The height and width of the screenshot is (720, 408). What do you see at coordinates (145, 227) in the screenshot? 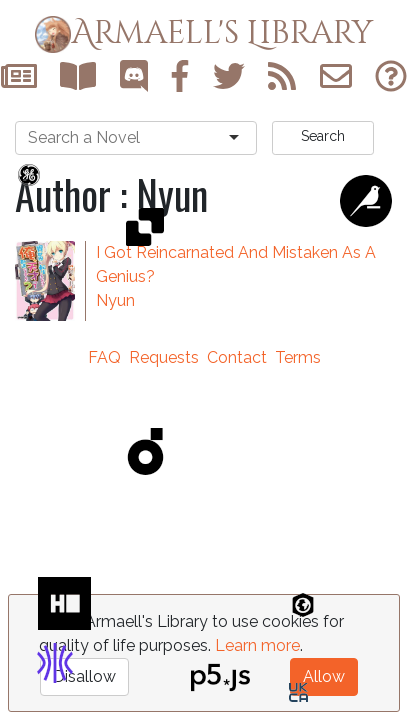
I see `SendGrid email delivery service logo` at bounding box center [145, 227].